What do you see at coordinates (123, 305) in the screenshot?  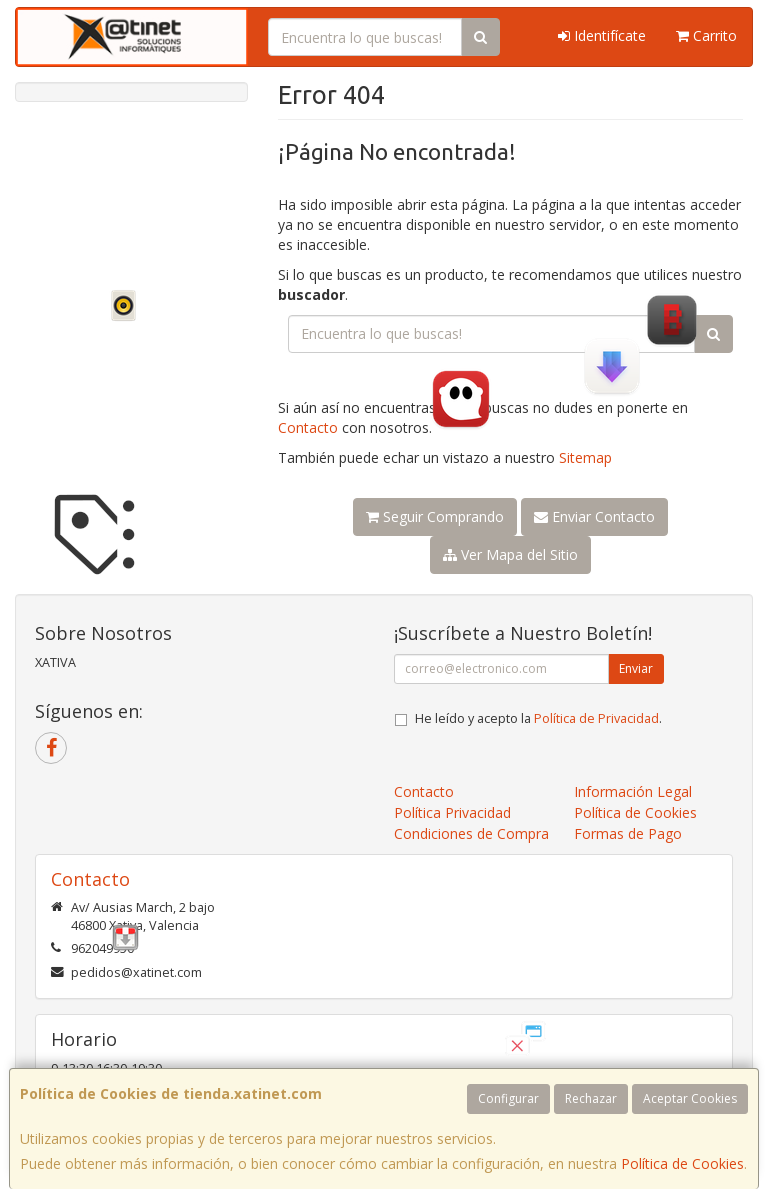 I see `open Rhythmbox music player` at bounding box center [123, 305].